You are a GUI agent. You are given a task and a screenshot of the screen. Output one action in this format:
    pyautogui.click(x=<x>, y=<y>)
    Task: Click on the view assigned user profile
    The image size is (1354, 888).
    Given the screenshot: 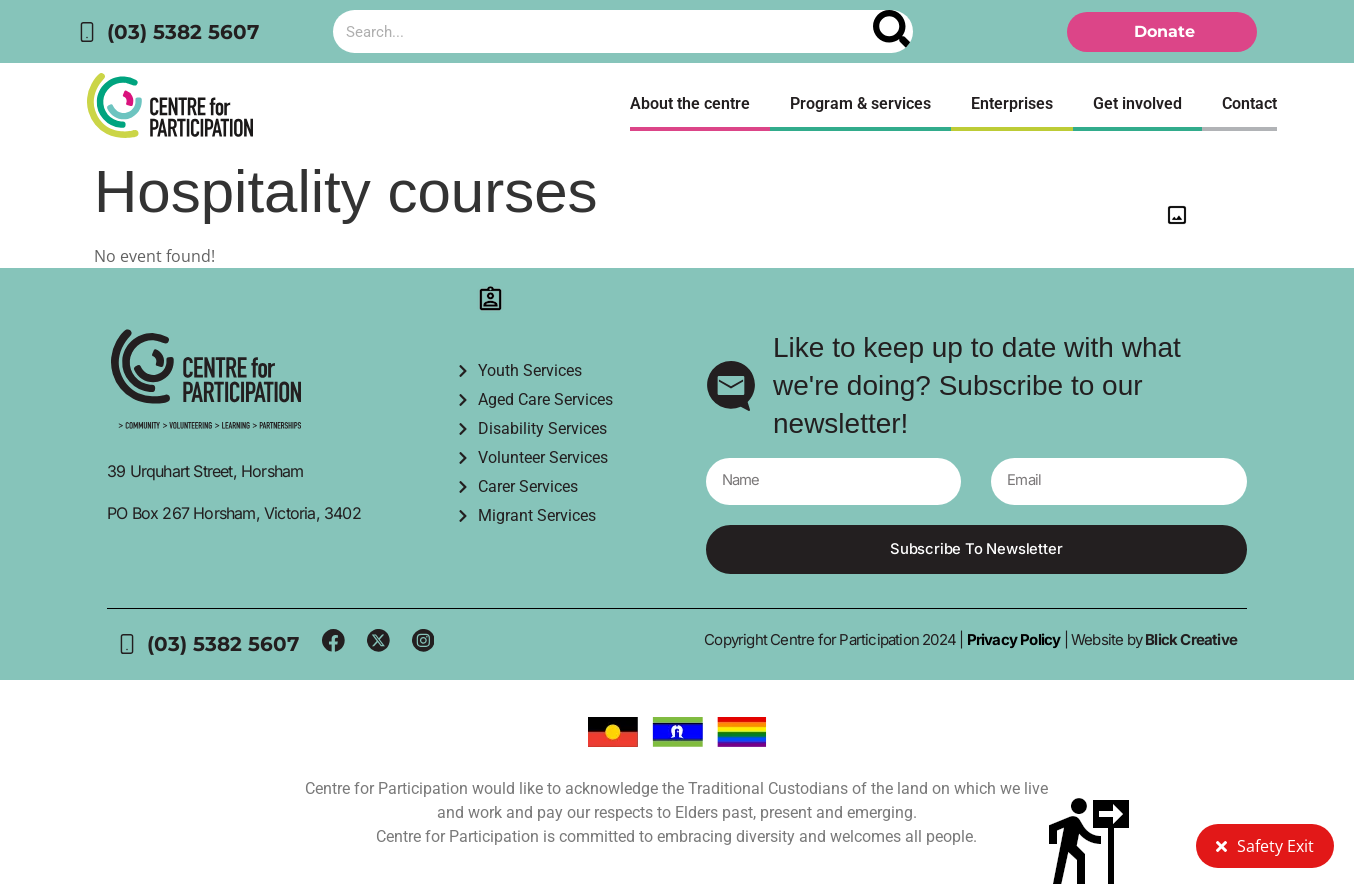 What is the action you would take?
    pyautogui.click(x=490, y=299)
    